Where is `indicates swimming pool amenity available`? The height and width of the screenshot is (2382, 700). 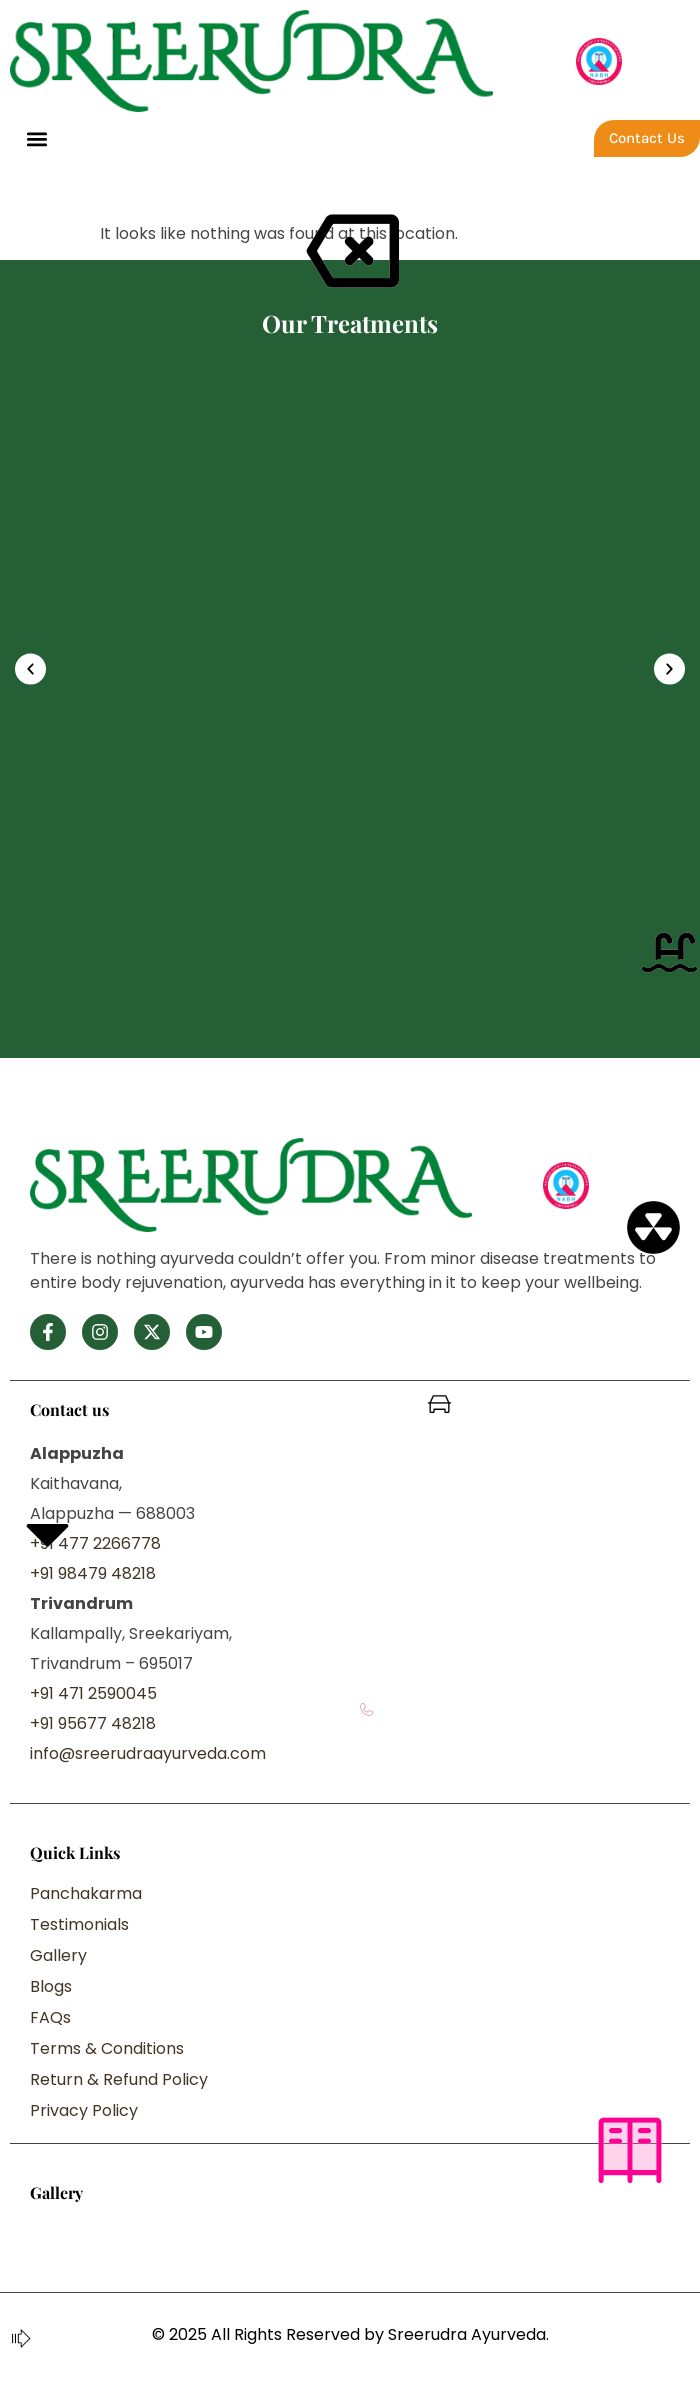
indicates swimming pool amenity available is located at coordinates (669, 952).